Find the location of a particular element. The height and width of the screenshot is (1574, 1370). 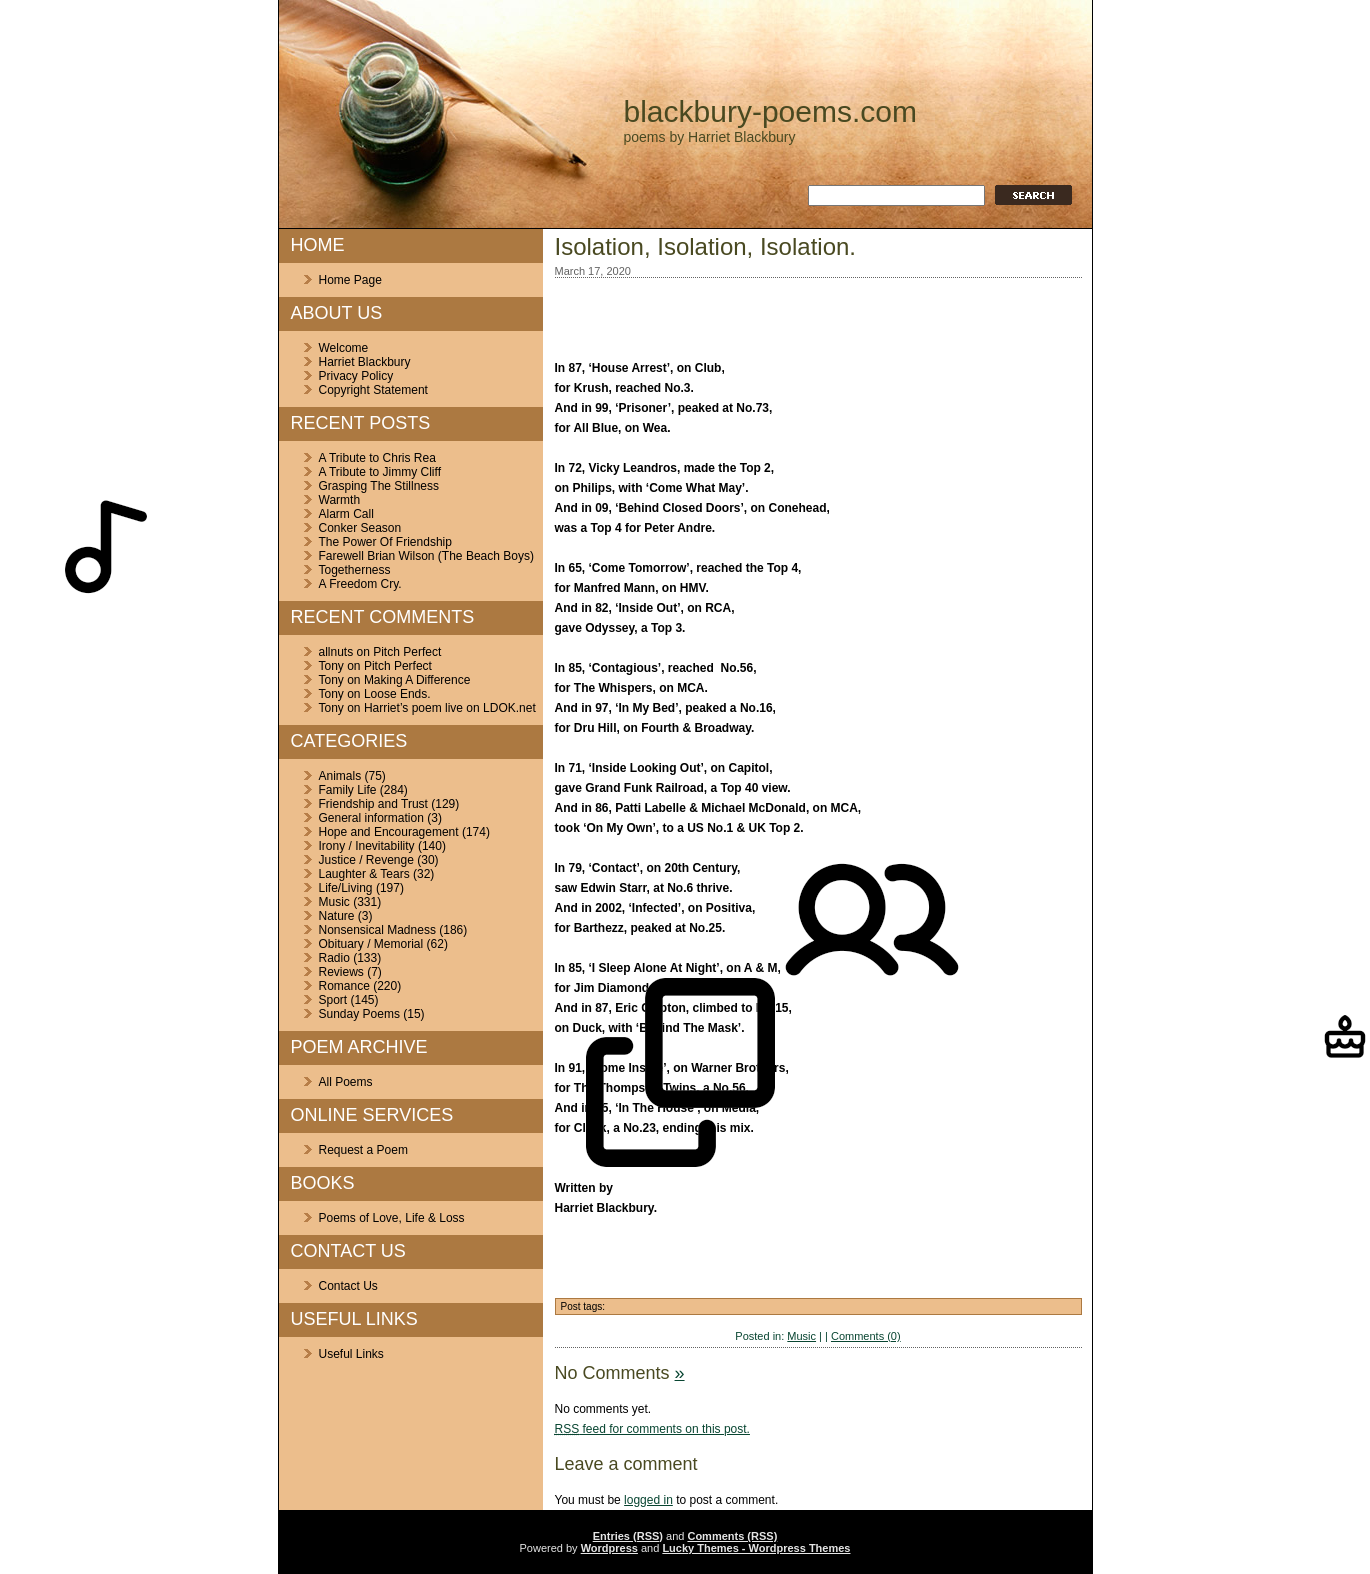

view birthday or celebration reminders is located at coordinates (1345, 1039).